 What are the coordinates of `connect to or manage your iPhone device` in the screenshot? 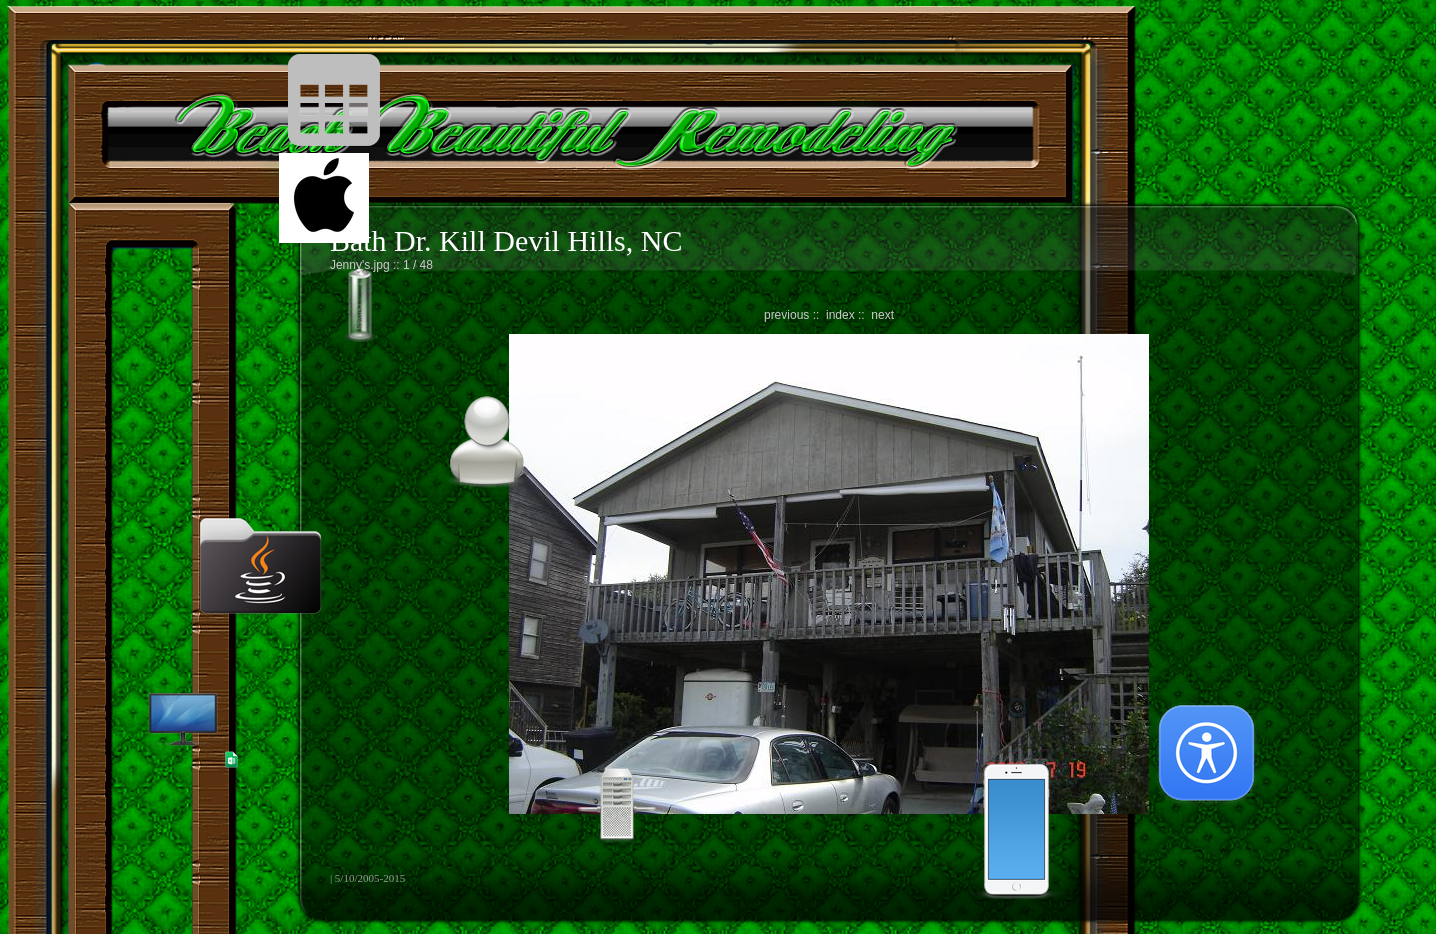 It's located at (1016, 831).